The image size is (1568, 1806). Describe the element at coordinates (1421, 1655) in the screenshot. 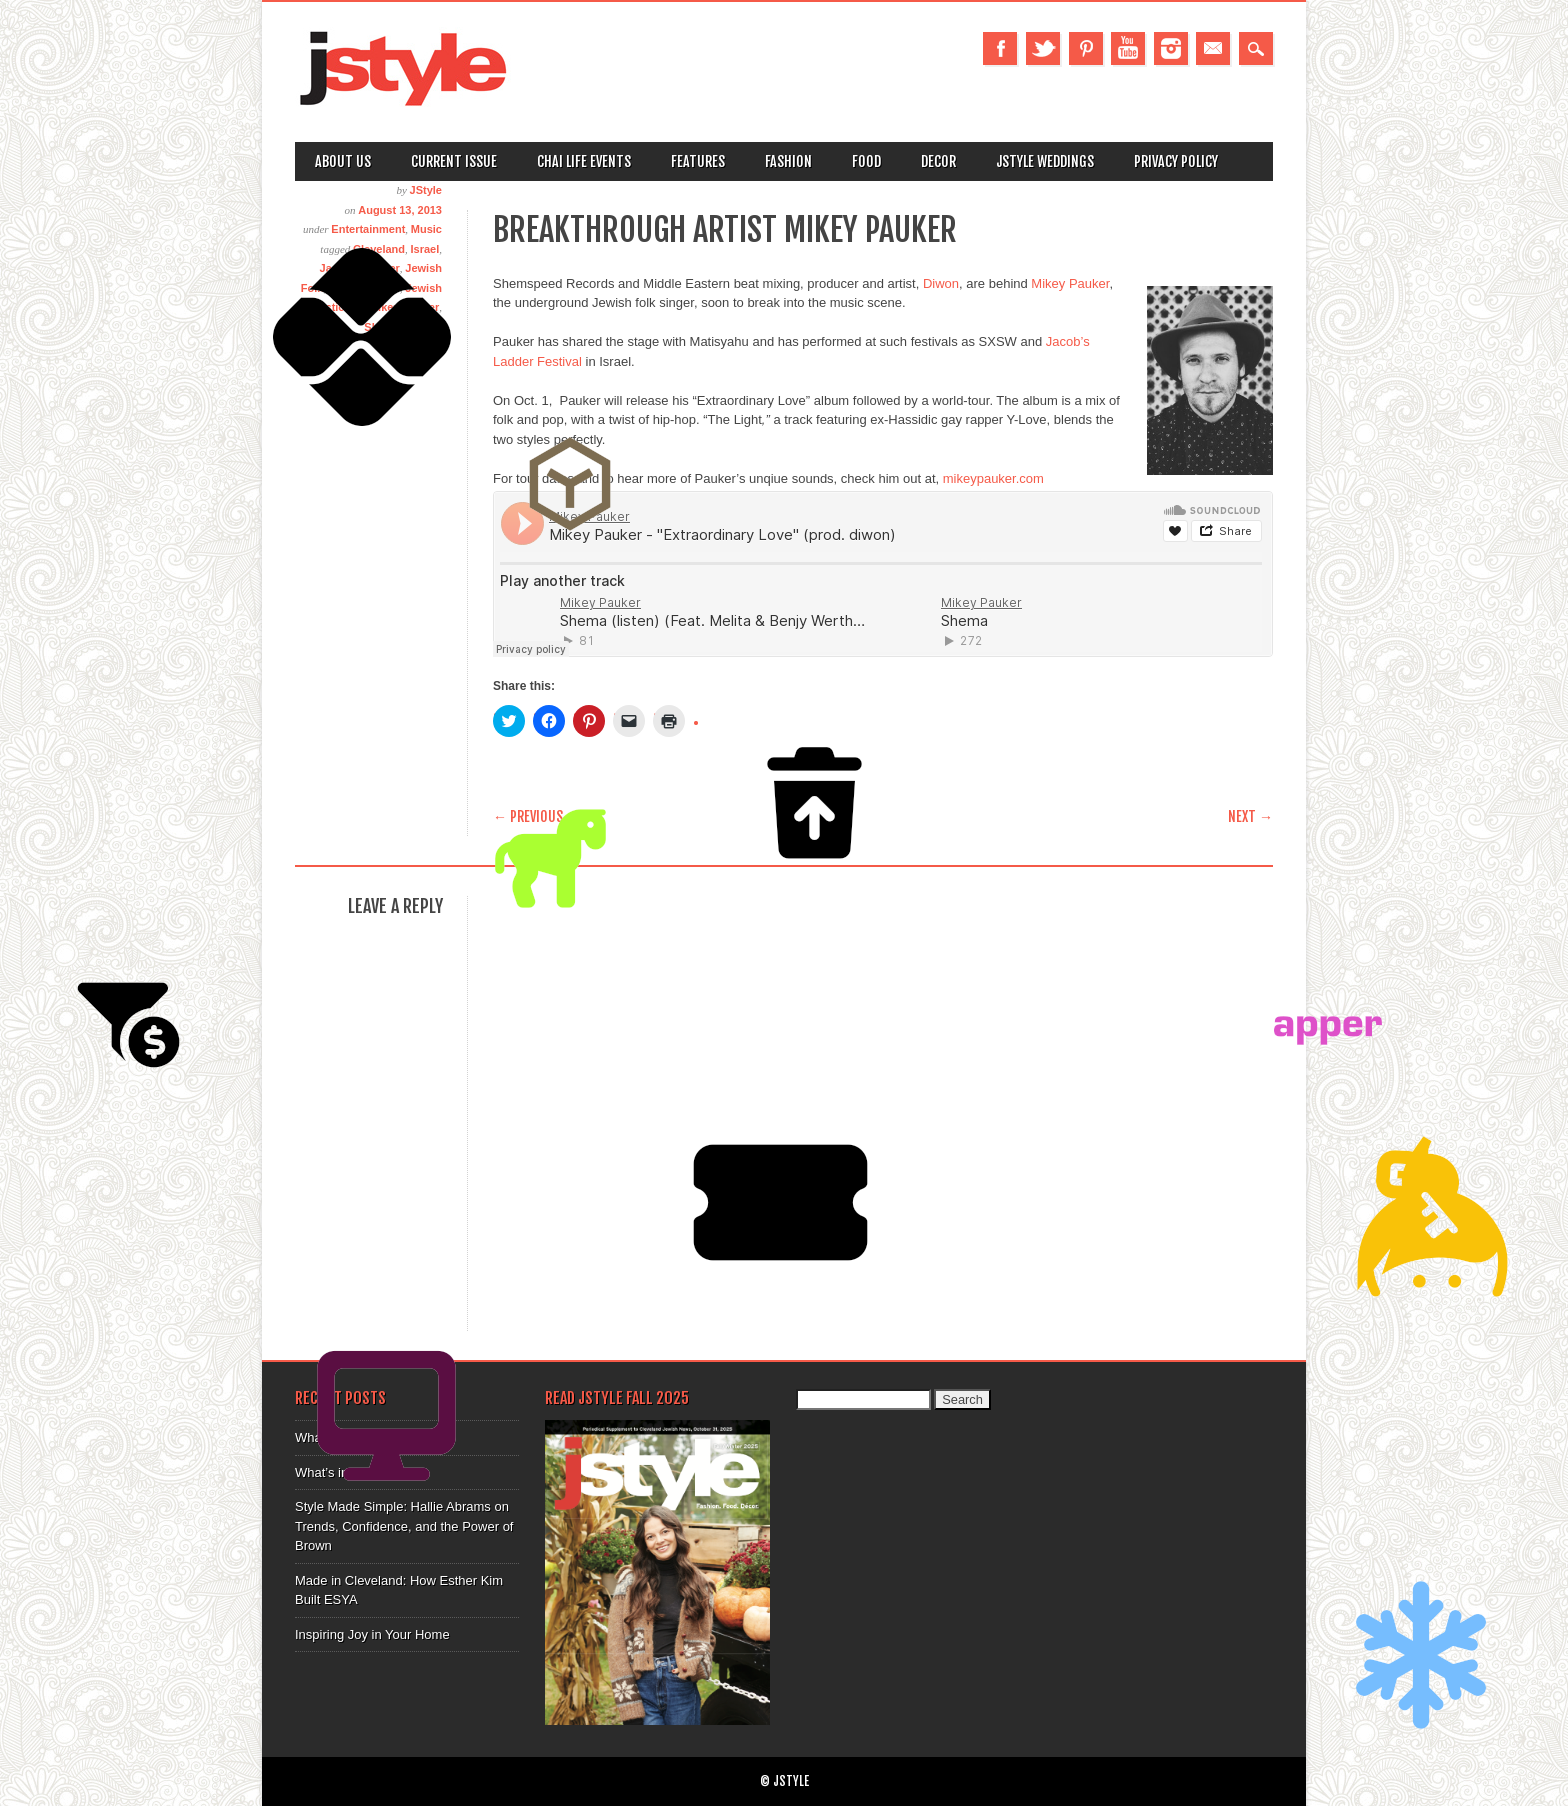

I see `activate cooling or air conditioning mode` at that location.